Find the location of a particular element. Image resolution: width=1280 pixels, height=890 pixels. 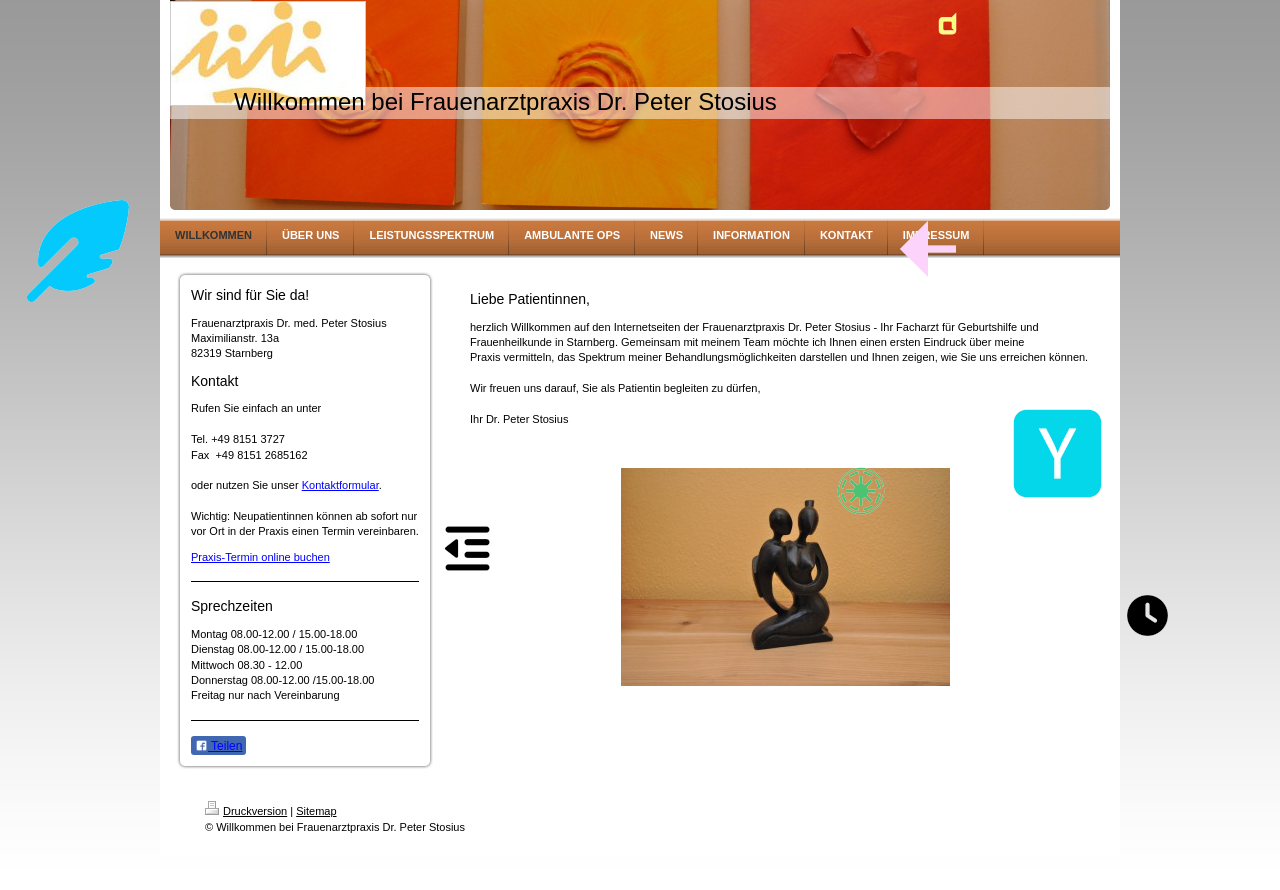

galactic republic logo from star wars is located at coordinates (861, 491).